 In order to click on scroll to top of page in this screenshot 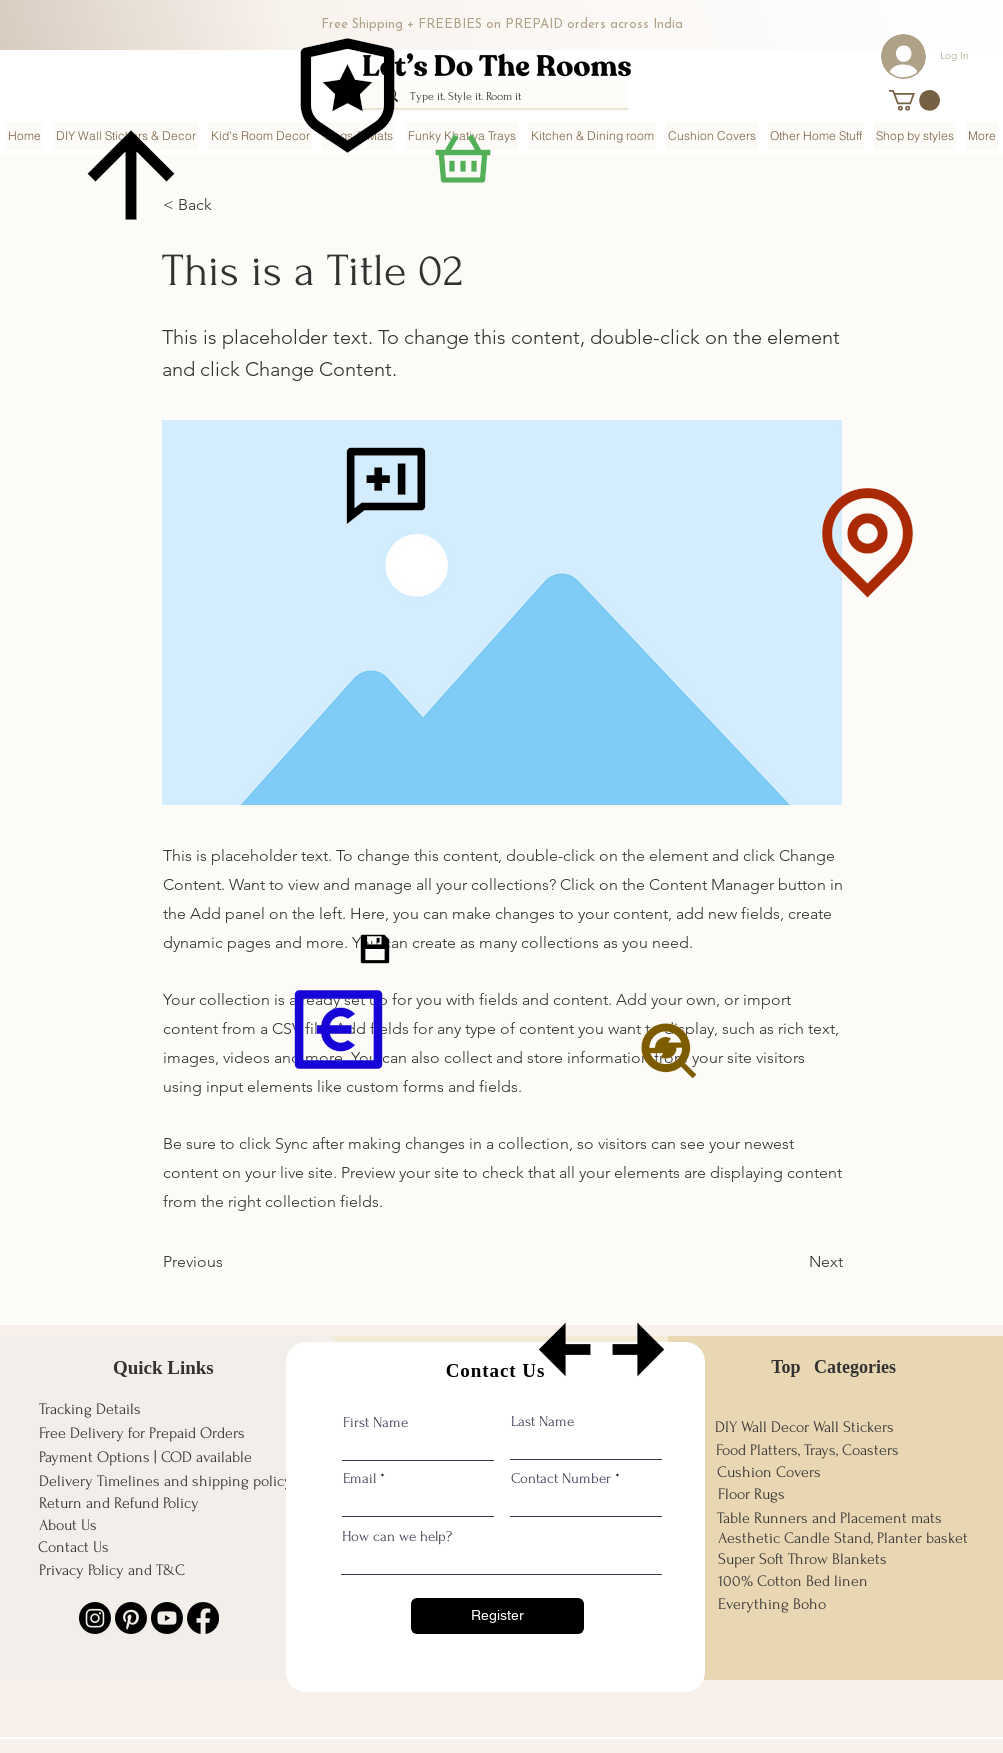, I will do `click(131, 175)`.